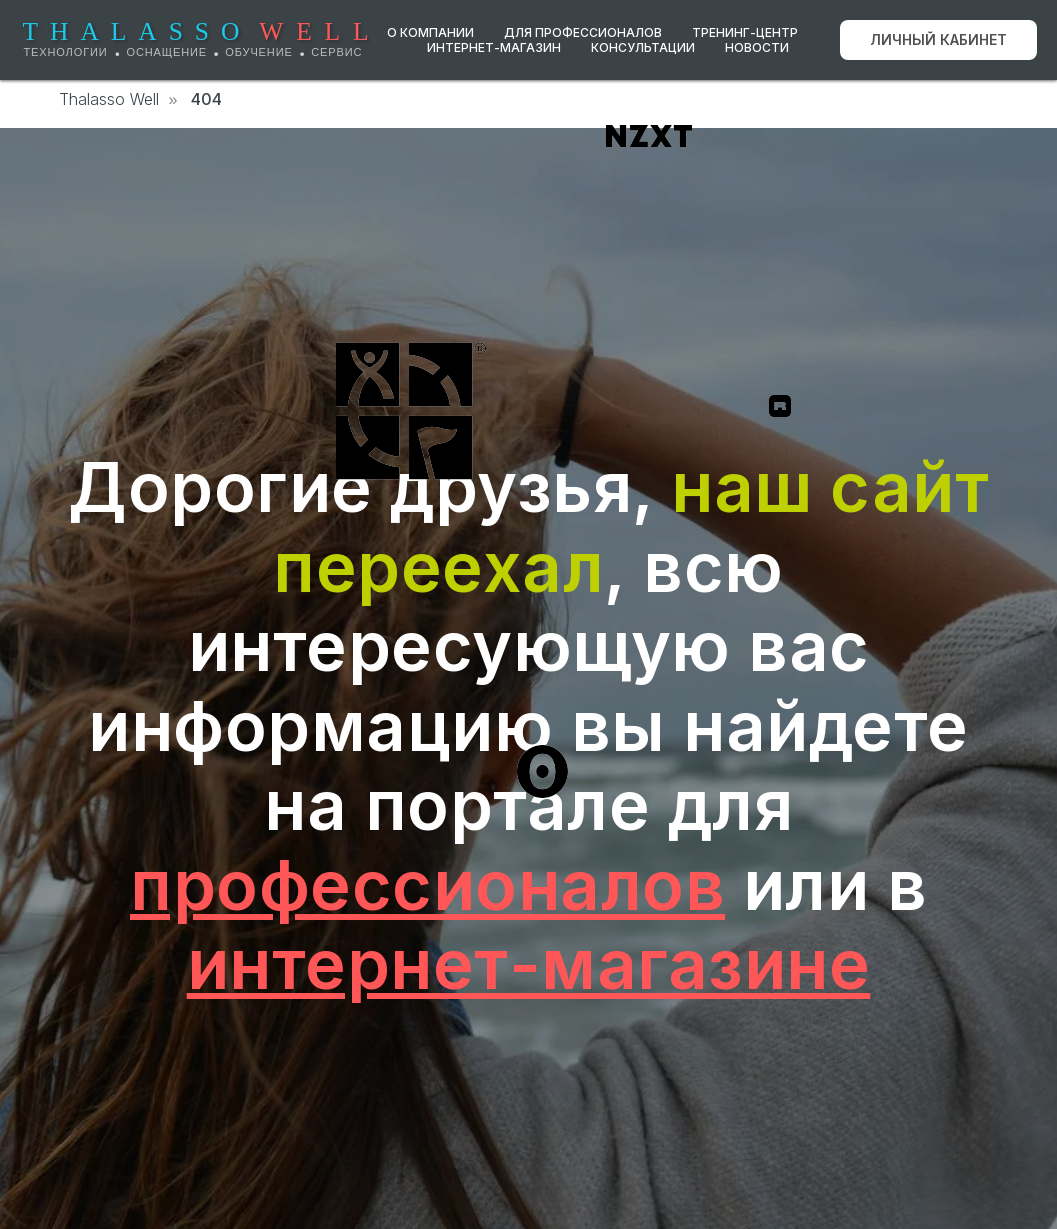 This screenshot has width=1057, height=1229. I want to click on NZXT brand logo, so click(649, 136).